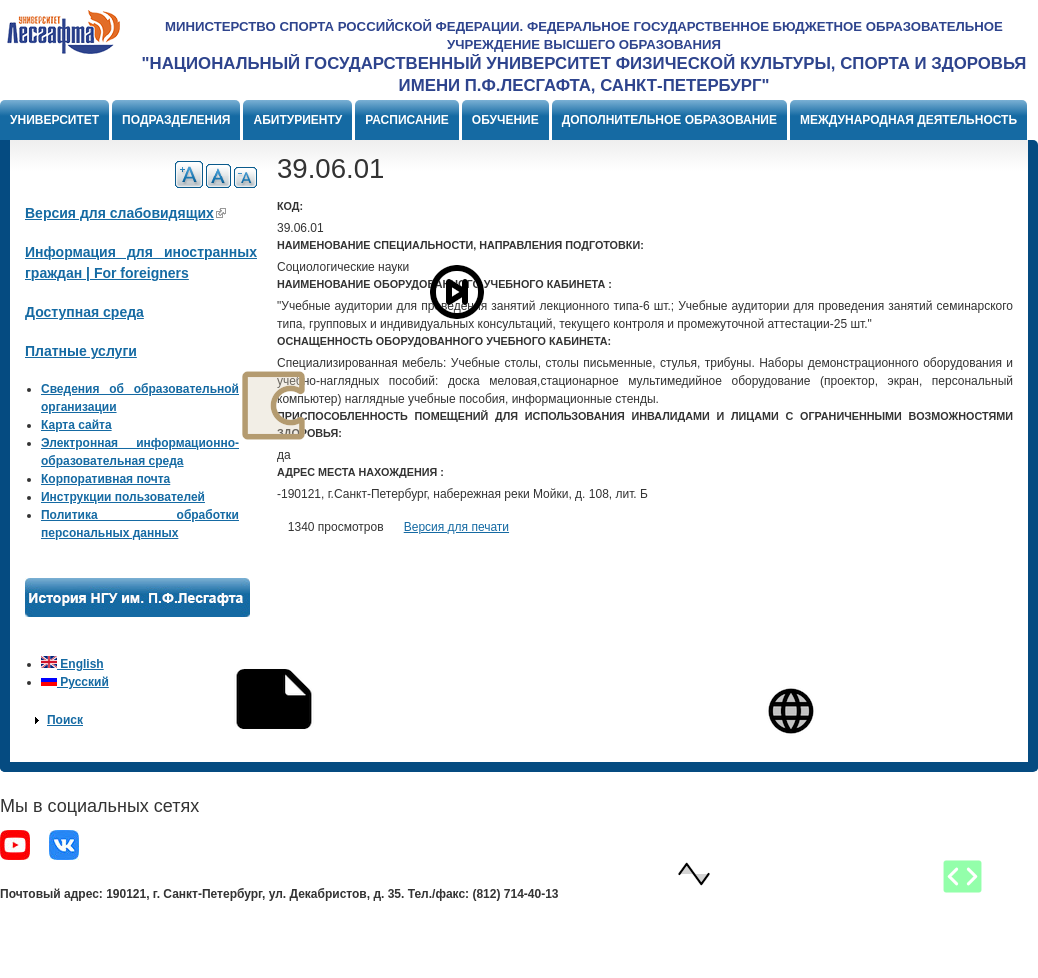  What do you see at coordinates (791, 711) in the screenshot?
I see `change language or region settings` at bounding box center [791, 711].